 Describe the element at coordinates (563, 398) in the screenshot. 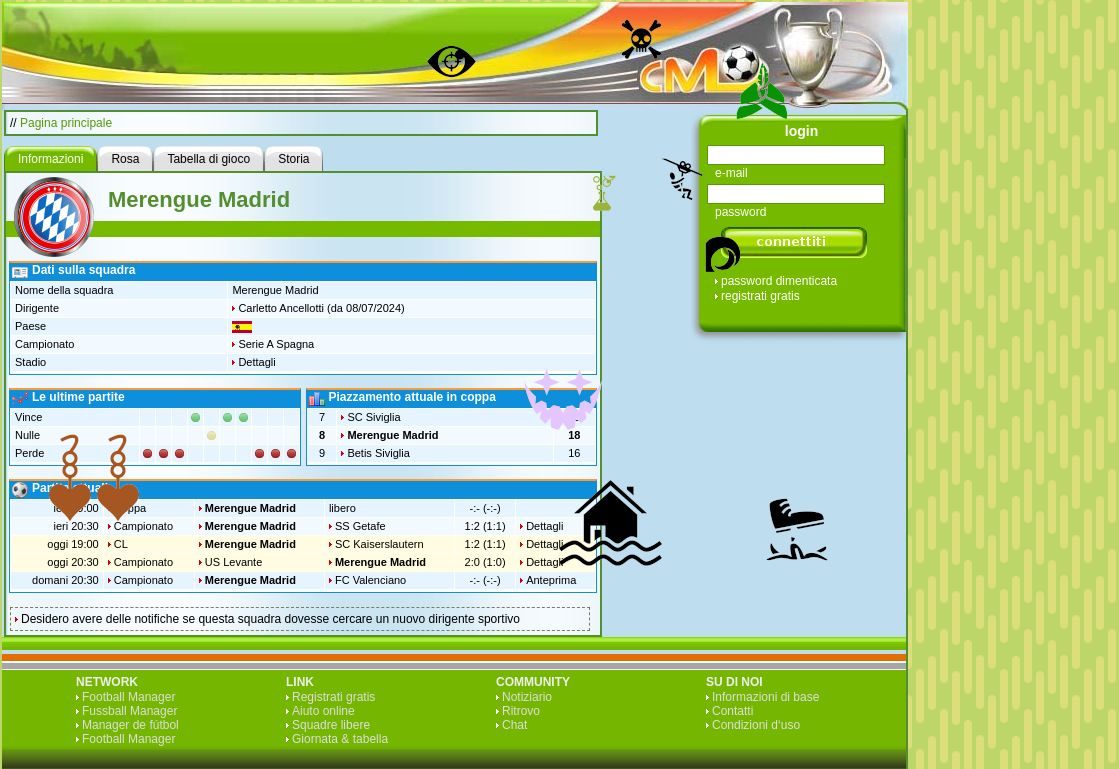

I see `indicates a delighted or excited mood` at that location.